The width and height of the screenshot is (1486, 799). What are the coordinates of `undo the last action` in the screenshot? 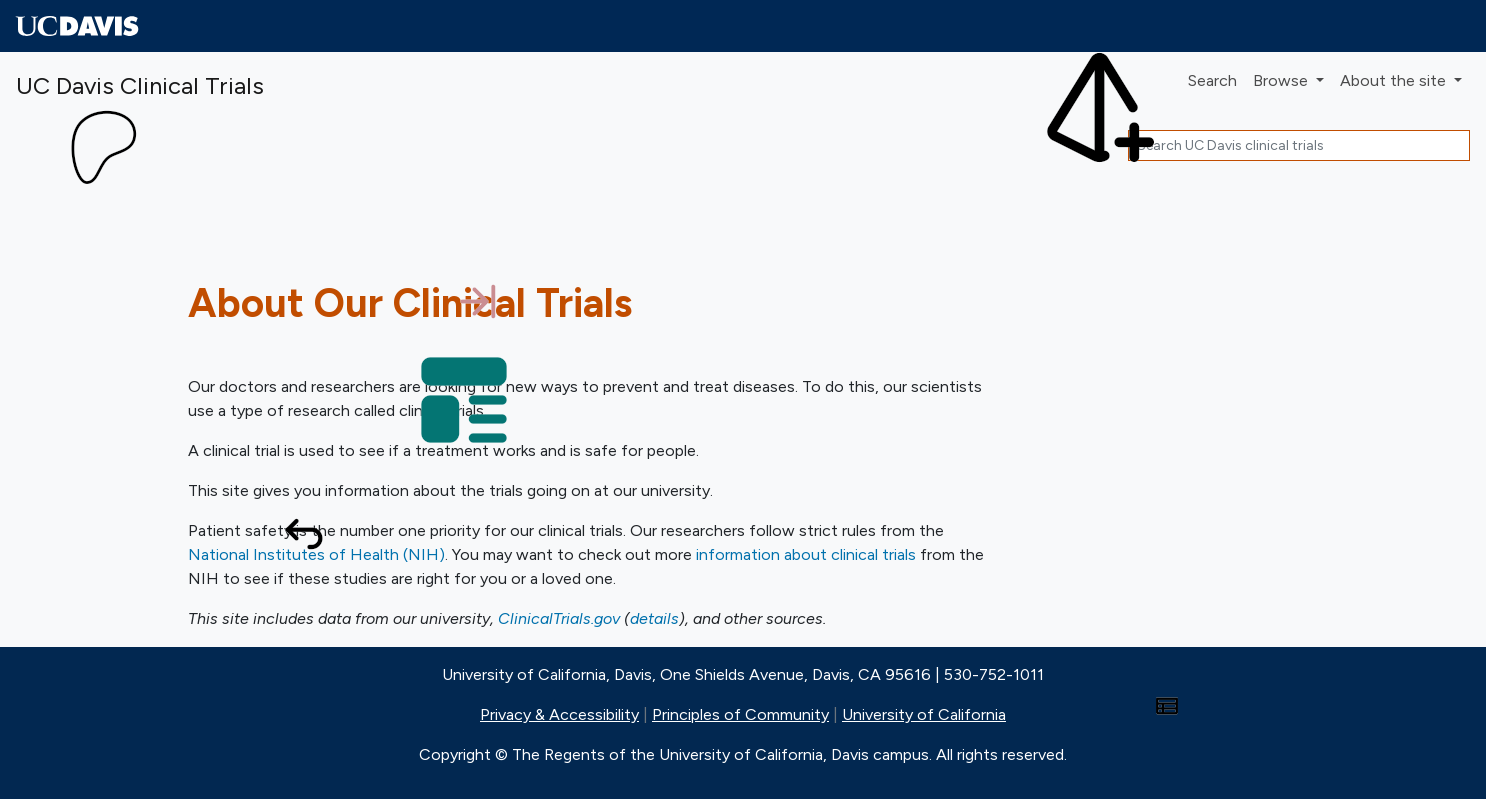 It's located at (303, 534).